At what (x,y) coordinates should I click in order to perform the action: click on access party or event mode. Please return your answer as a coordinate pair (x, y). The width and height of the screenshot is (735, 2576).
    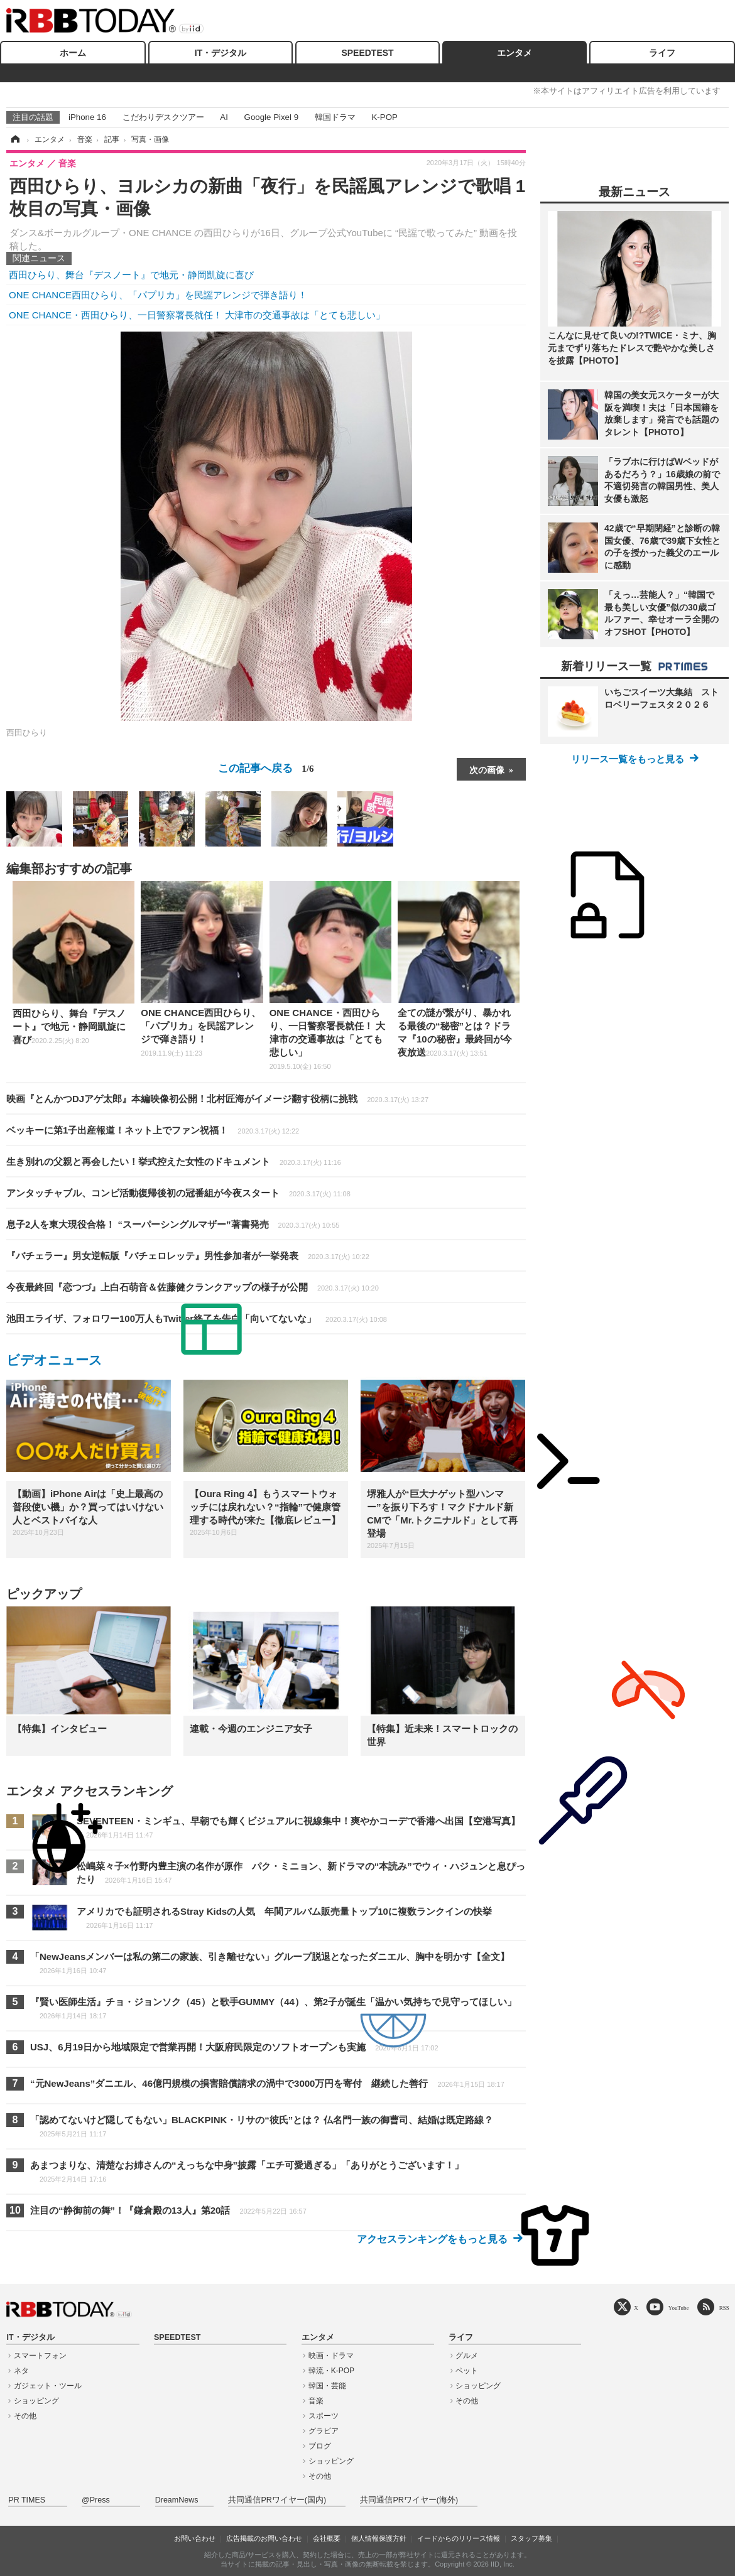
    Looking at the image, I should click on (63, 1839).